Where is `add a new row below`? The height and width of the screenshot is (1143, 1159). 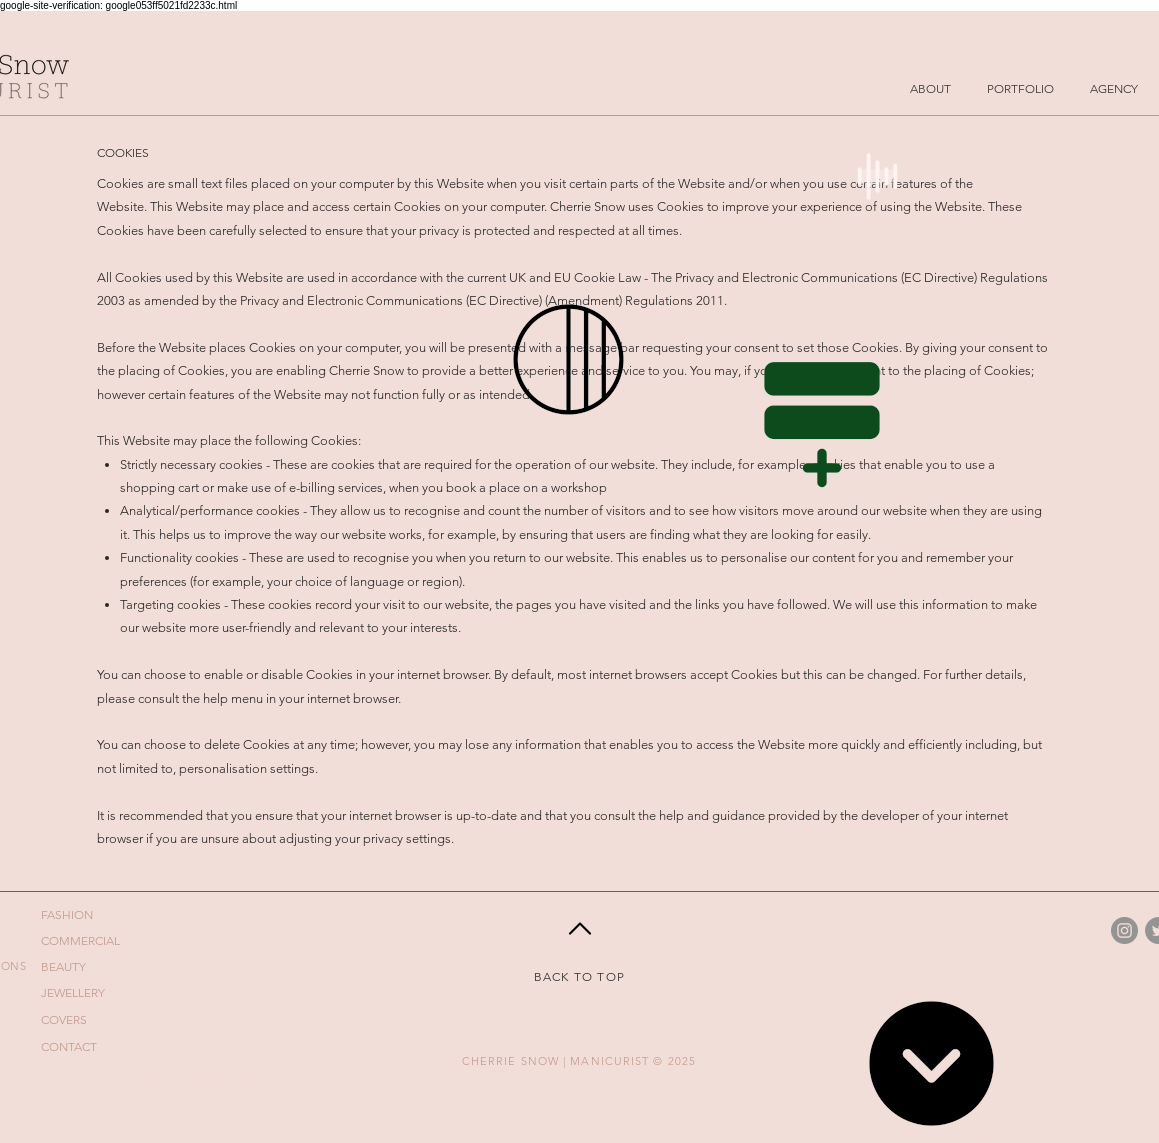 add a new row below is located at coordinates (822, 415).